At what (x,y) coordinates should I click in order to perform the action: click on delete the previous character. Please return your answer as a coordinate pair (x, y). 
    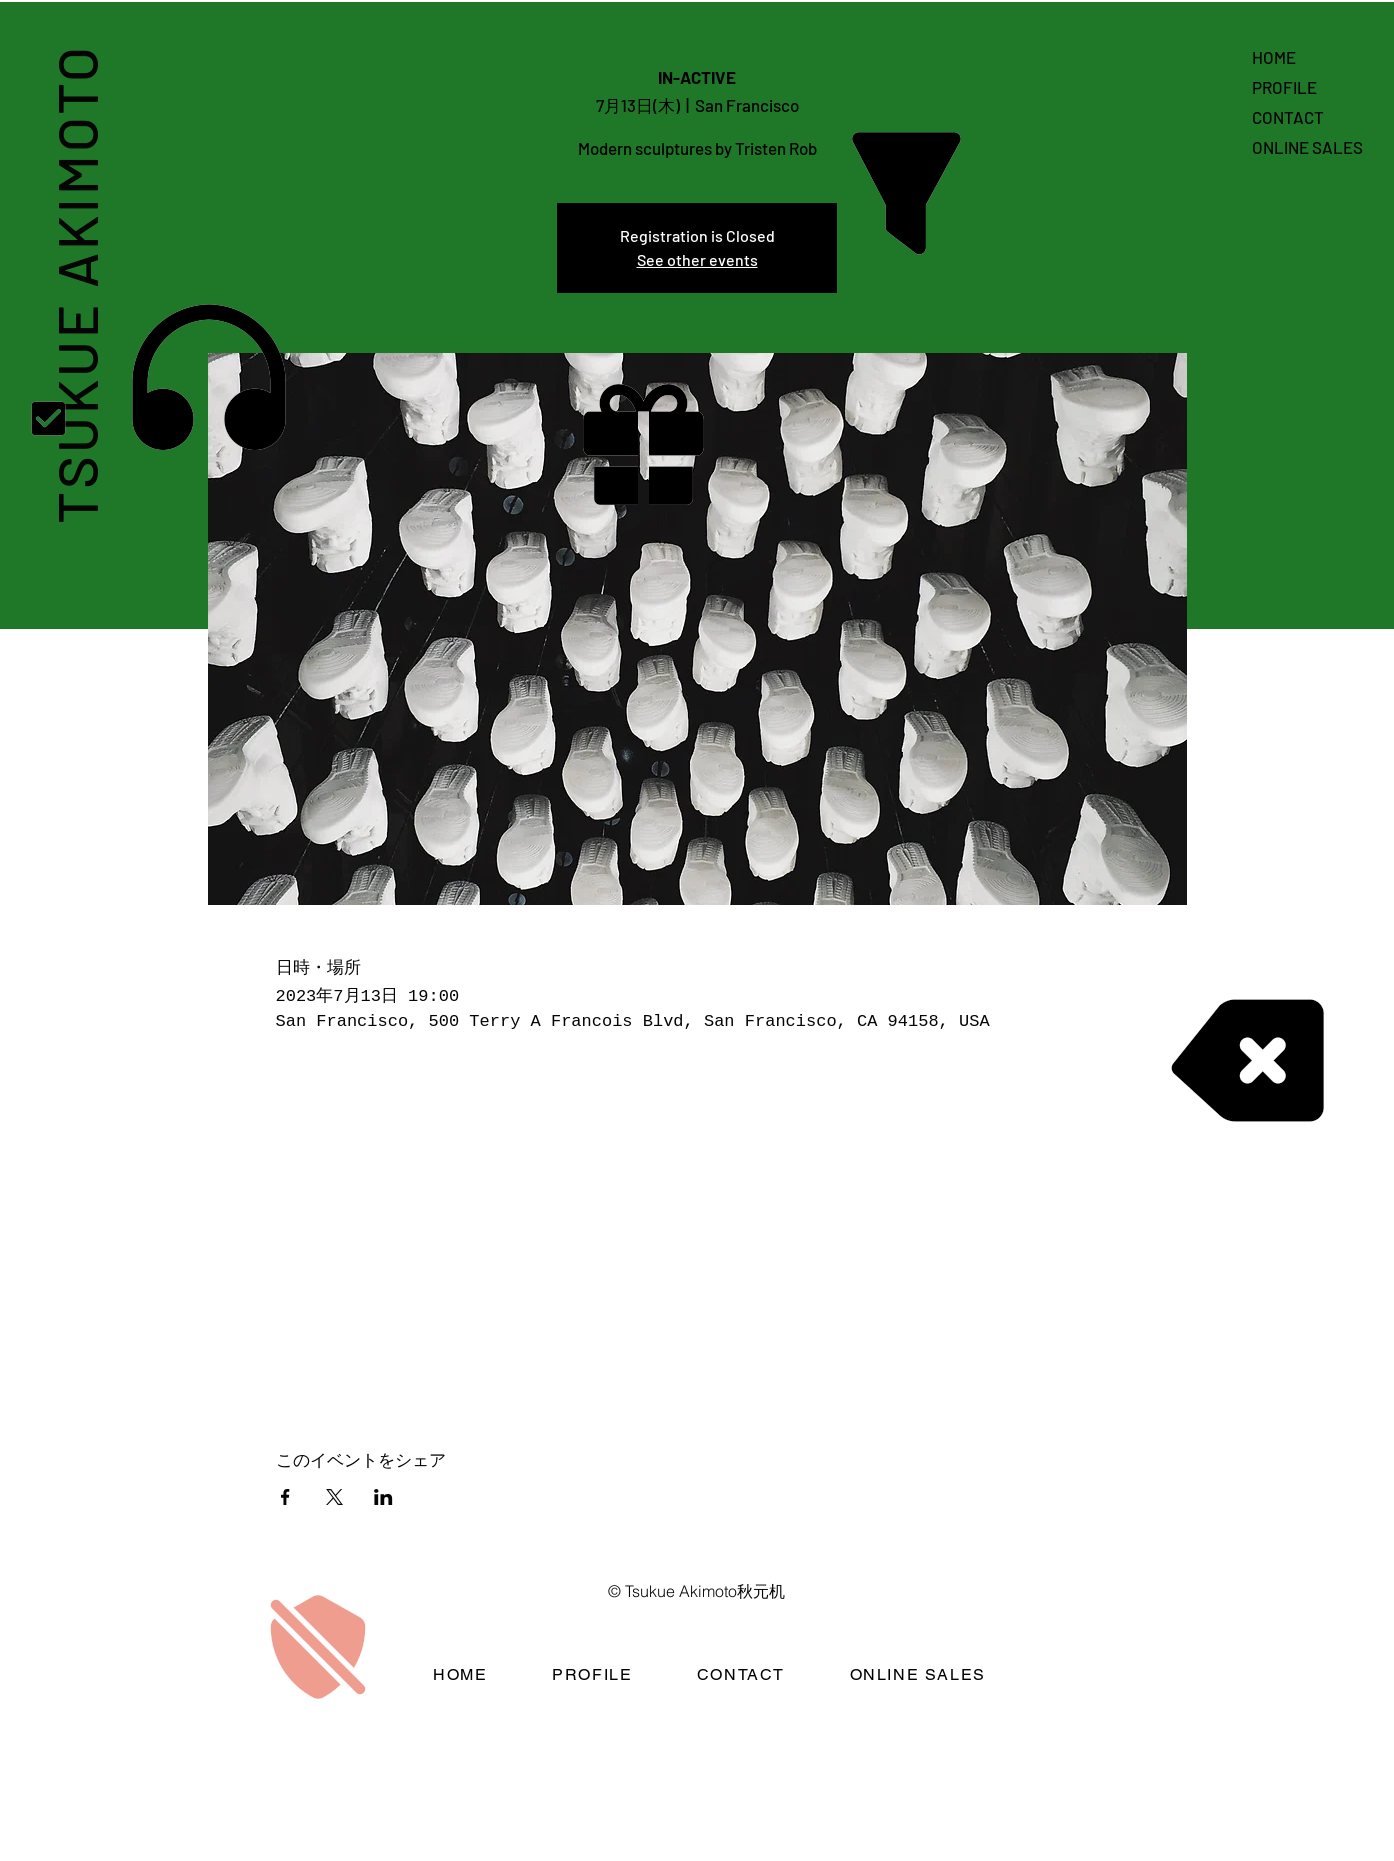
    Looking at the image, I should click on (1247, 1060).